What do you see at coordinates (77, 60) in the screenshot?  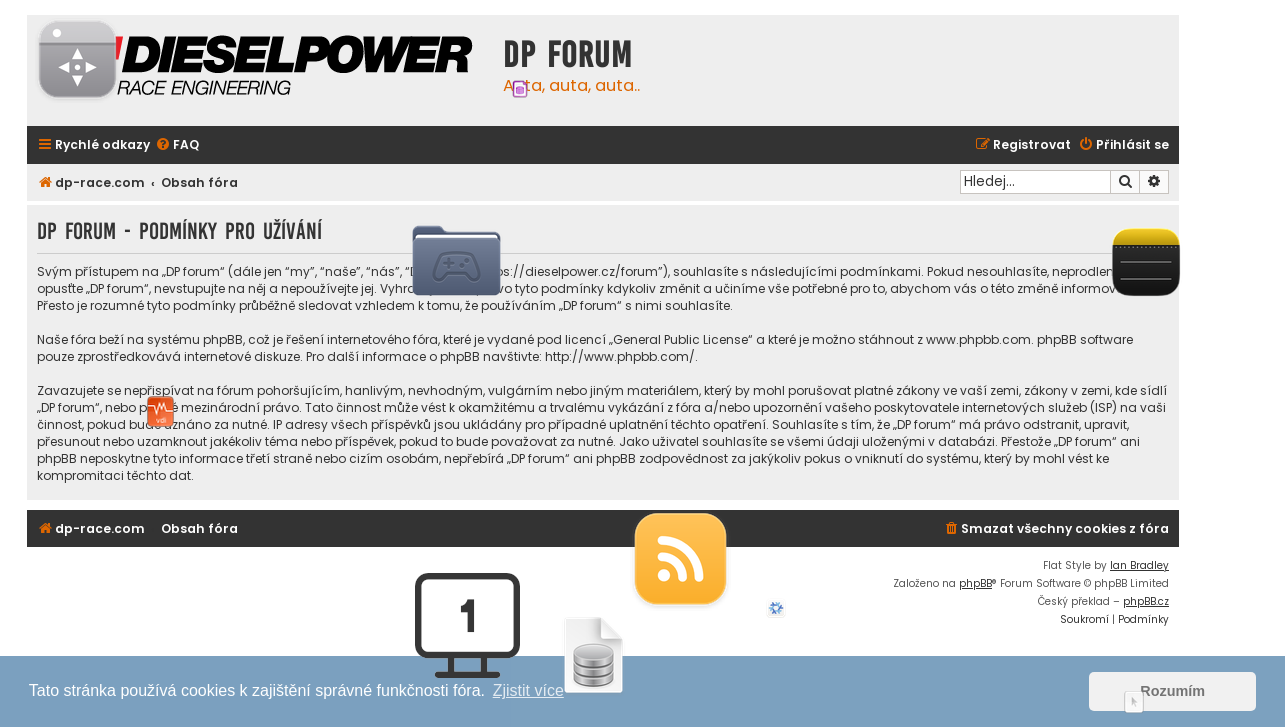 I see `window movement and positioning preferences` at bounding box center [77, 60].